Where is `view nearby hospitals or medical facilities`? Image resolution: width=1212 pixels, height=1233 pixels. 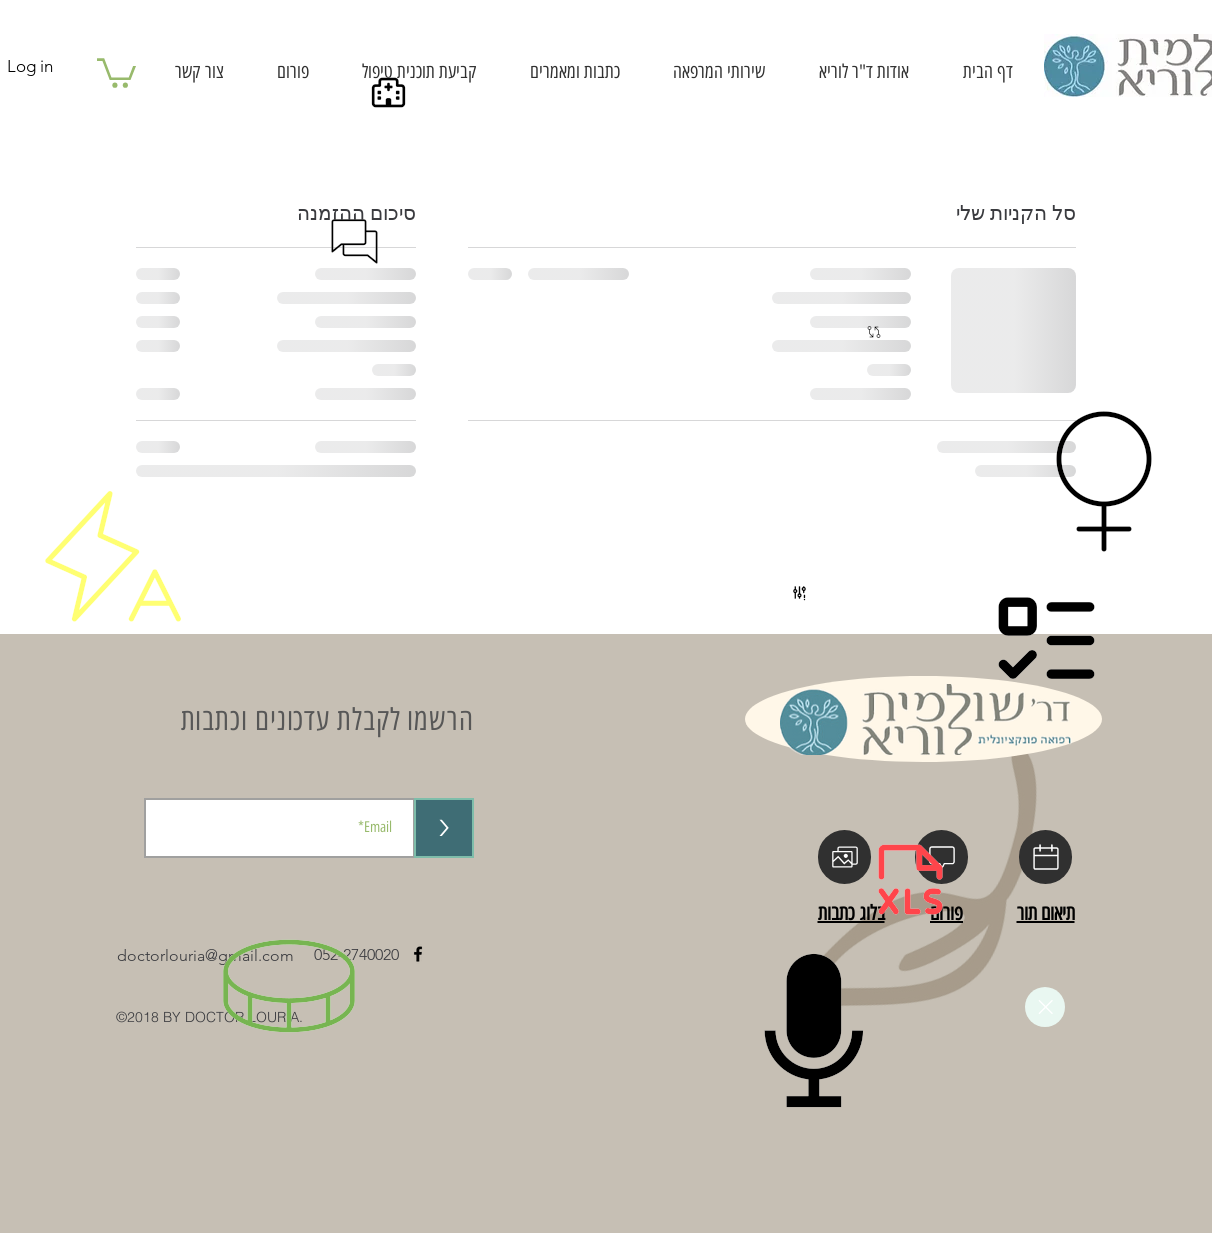 view nearby hospitals or medical facilities is located at coordinates (388, 92).